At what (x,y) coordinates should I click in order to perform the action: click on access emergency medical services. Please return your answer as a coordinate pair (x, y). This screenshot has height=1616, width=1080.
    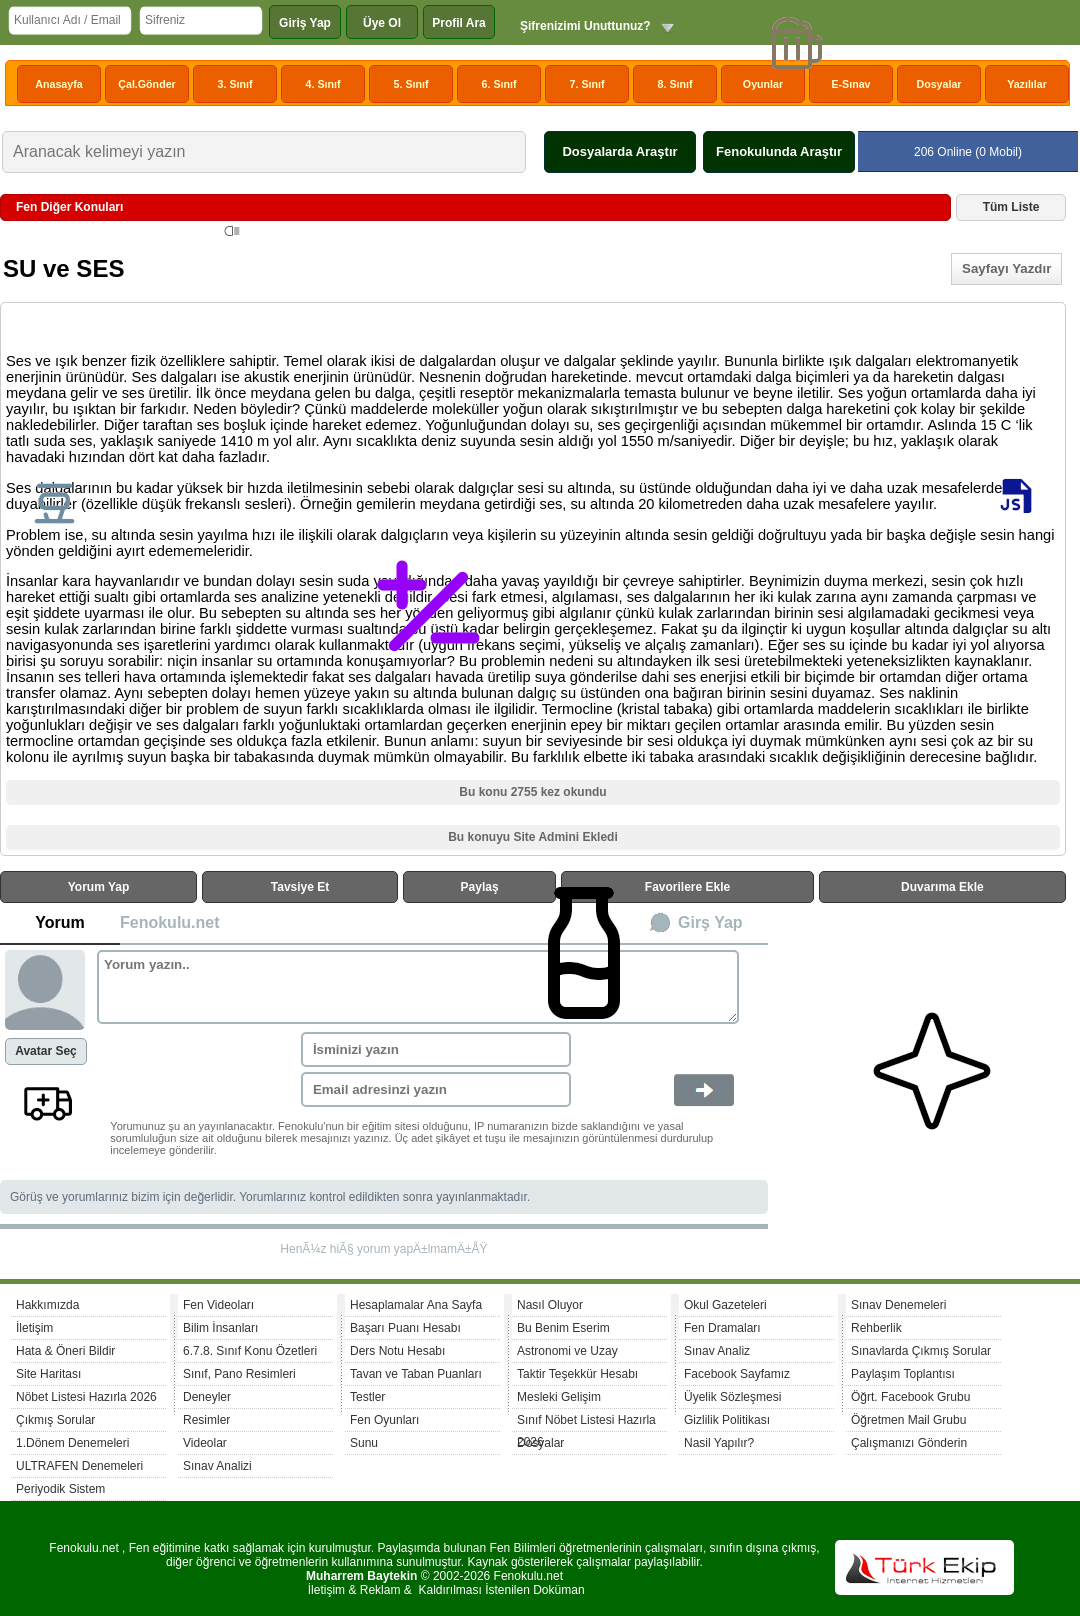
    Looking at the image, I should click on (46, 1101).